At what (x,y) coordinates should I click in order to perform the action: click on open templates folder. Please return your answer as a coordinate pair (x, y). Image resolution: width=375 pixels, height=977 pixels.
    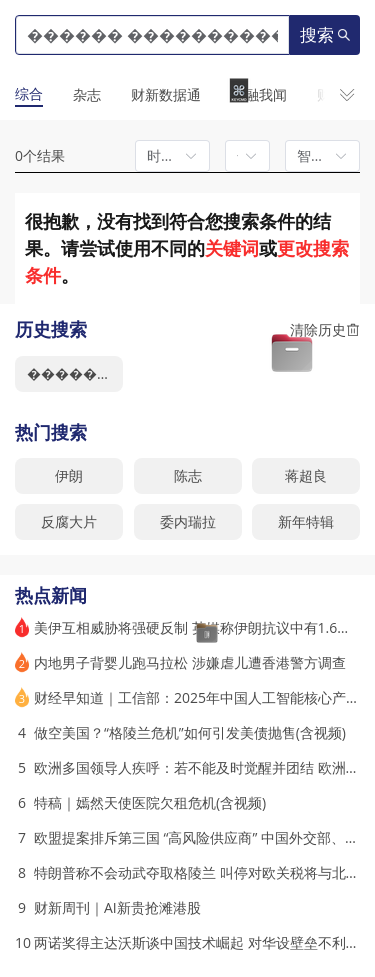
    Looking at the image, I should click on (207, 633).